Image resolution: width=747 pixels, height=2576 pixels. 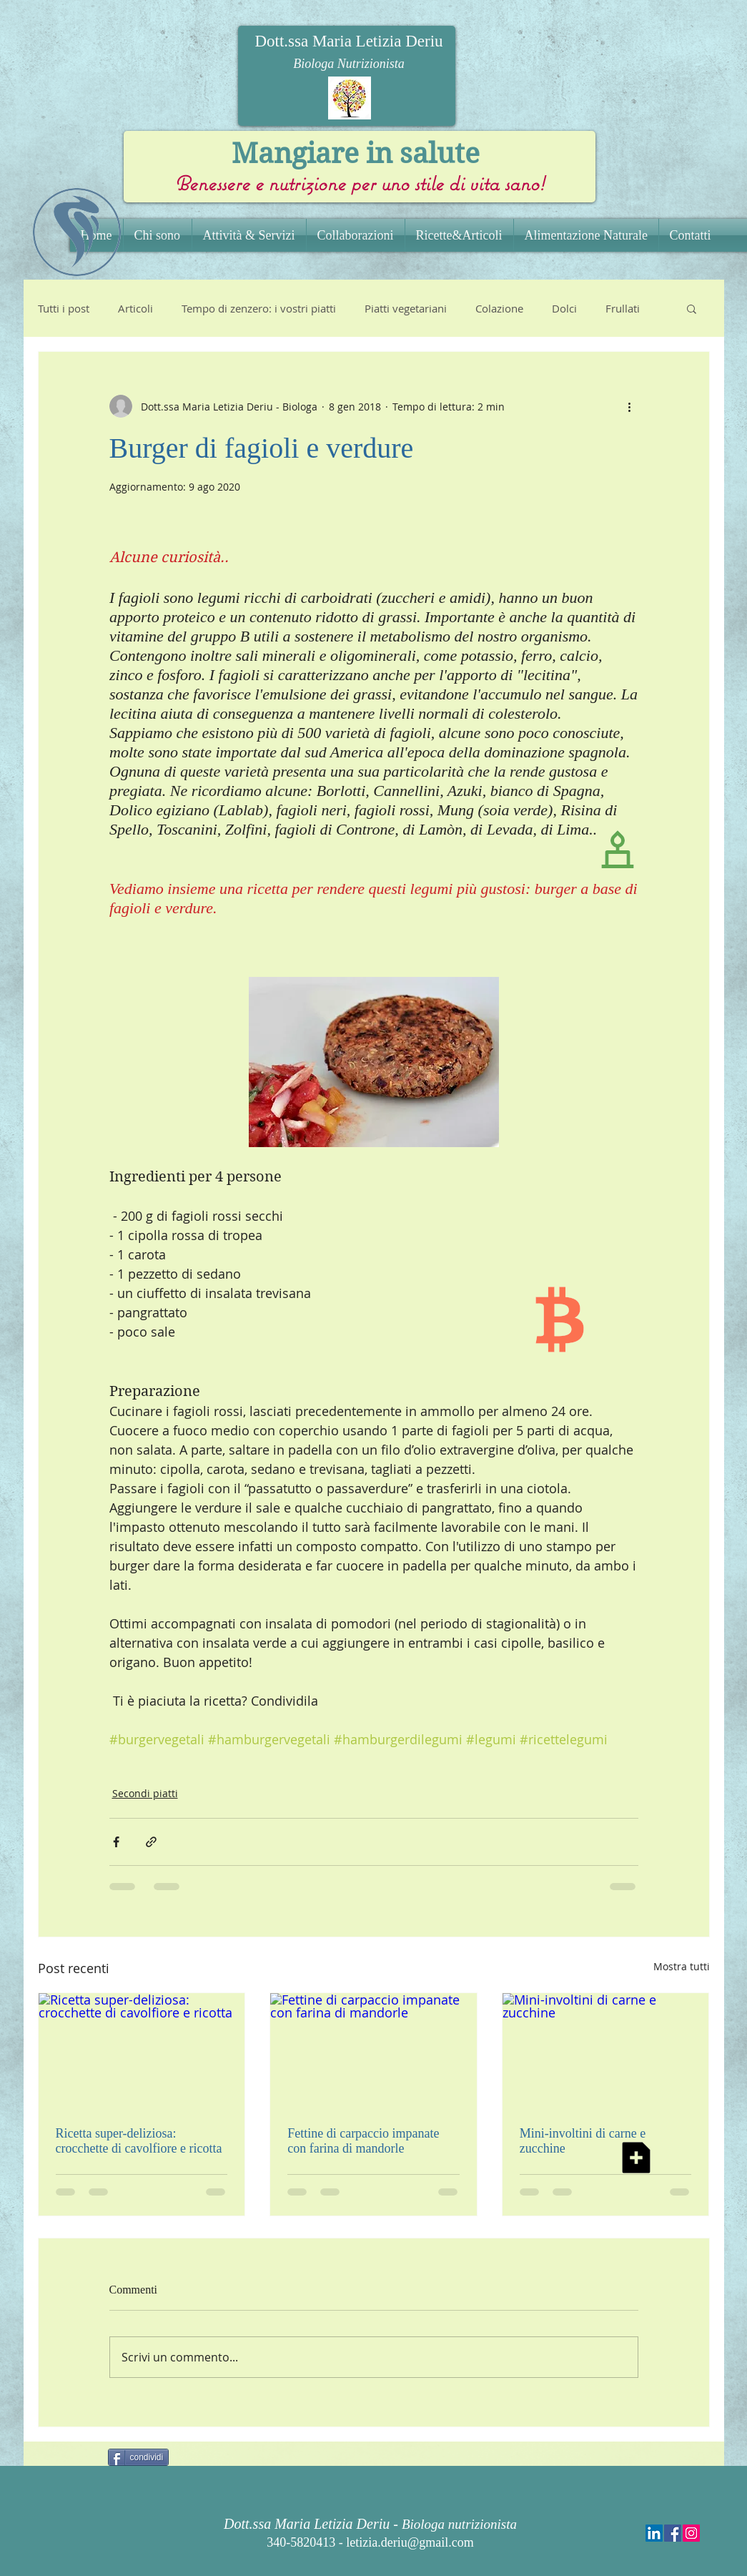 I want to click on create a new file, so click(x=636, y=2158).